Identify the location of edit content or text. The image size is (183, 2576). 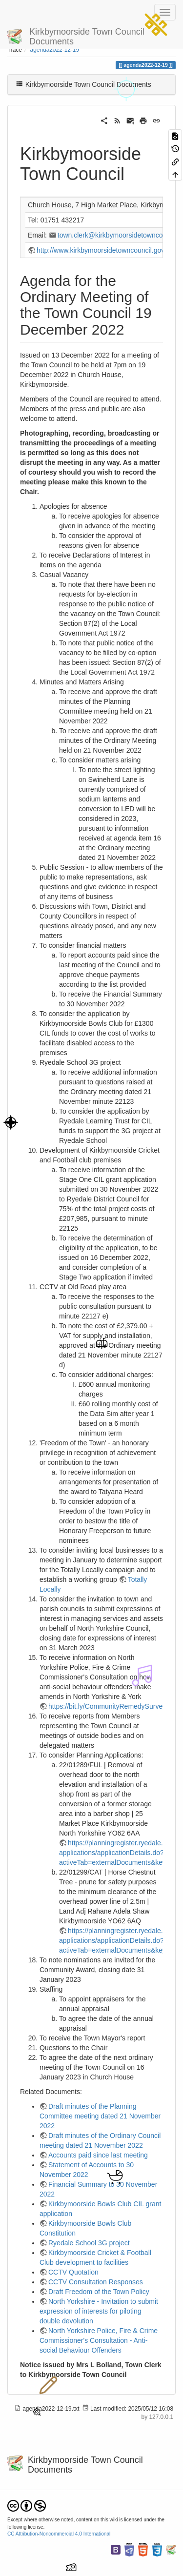
(48, 2385).